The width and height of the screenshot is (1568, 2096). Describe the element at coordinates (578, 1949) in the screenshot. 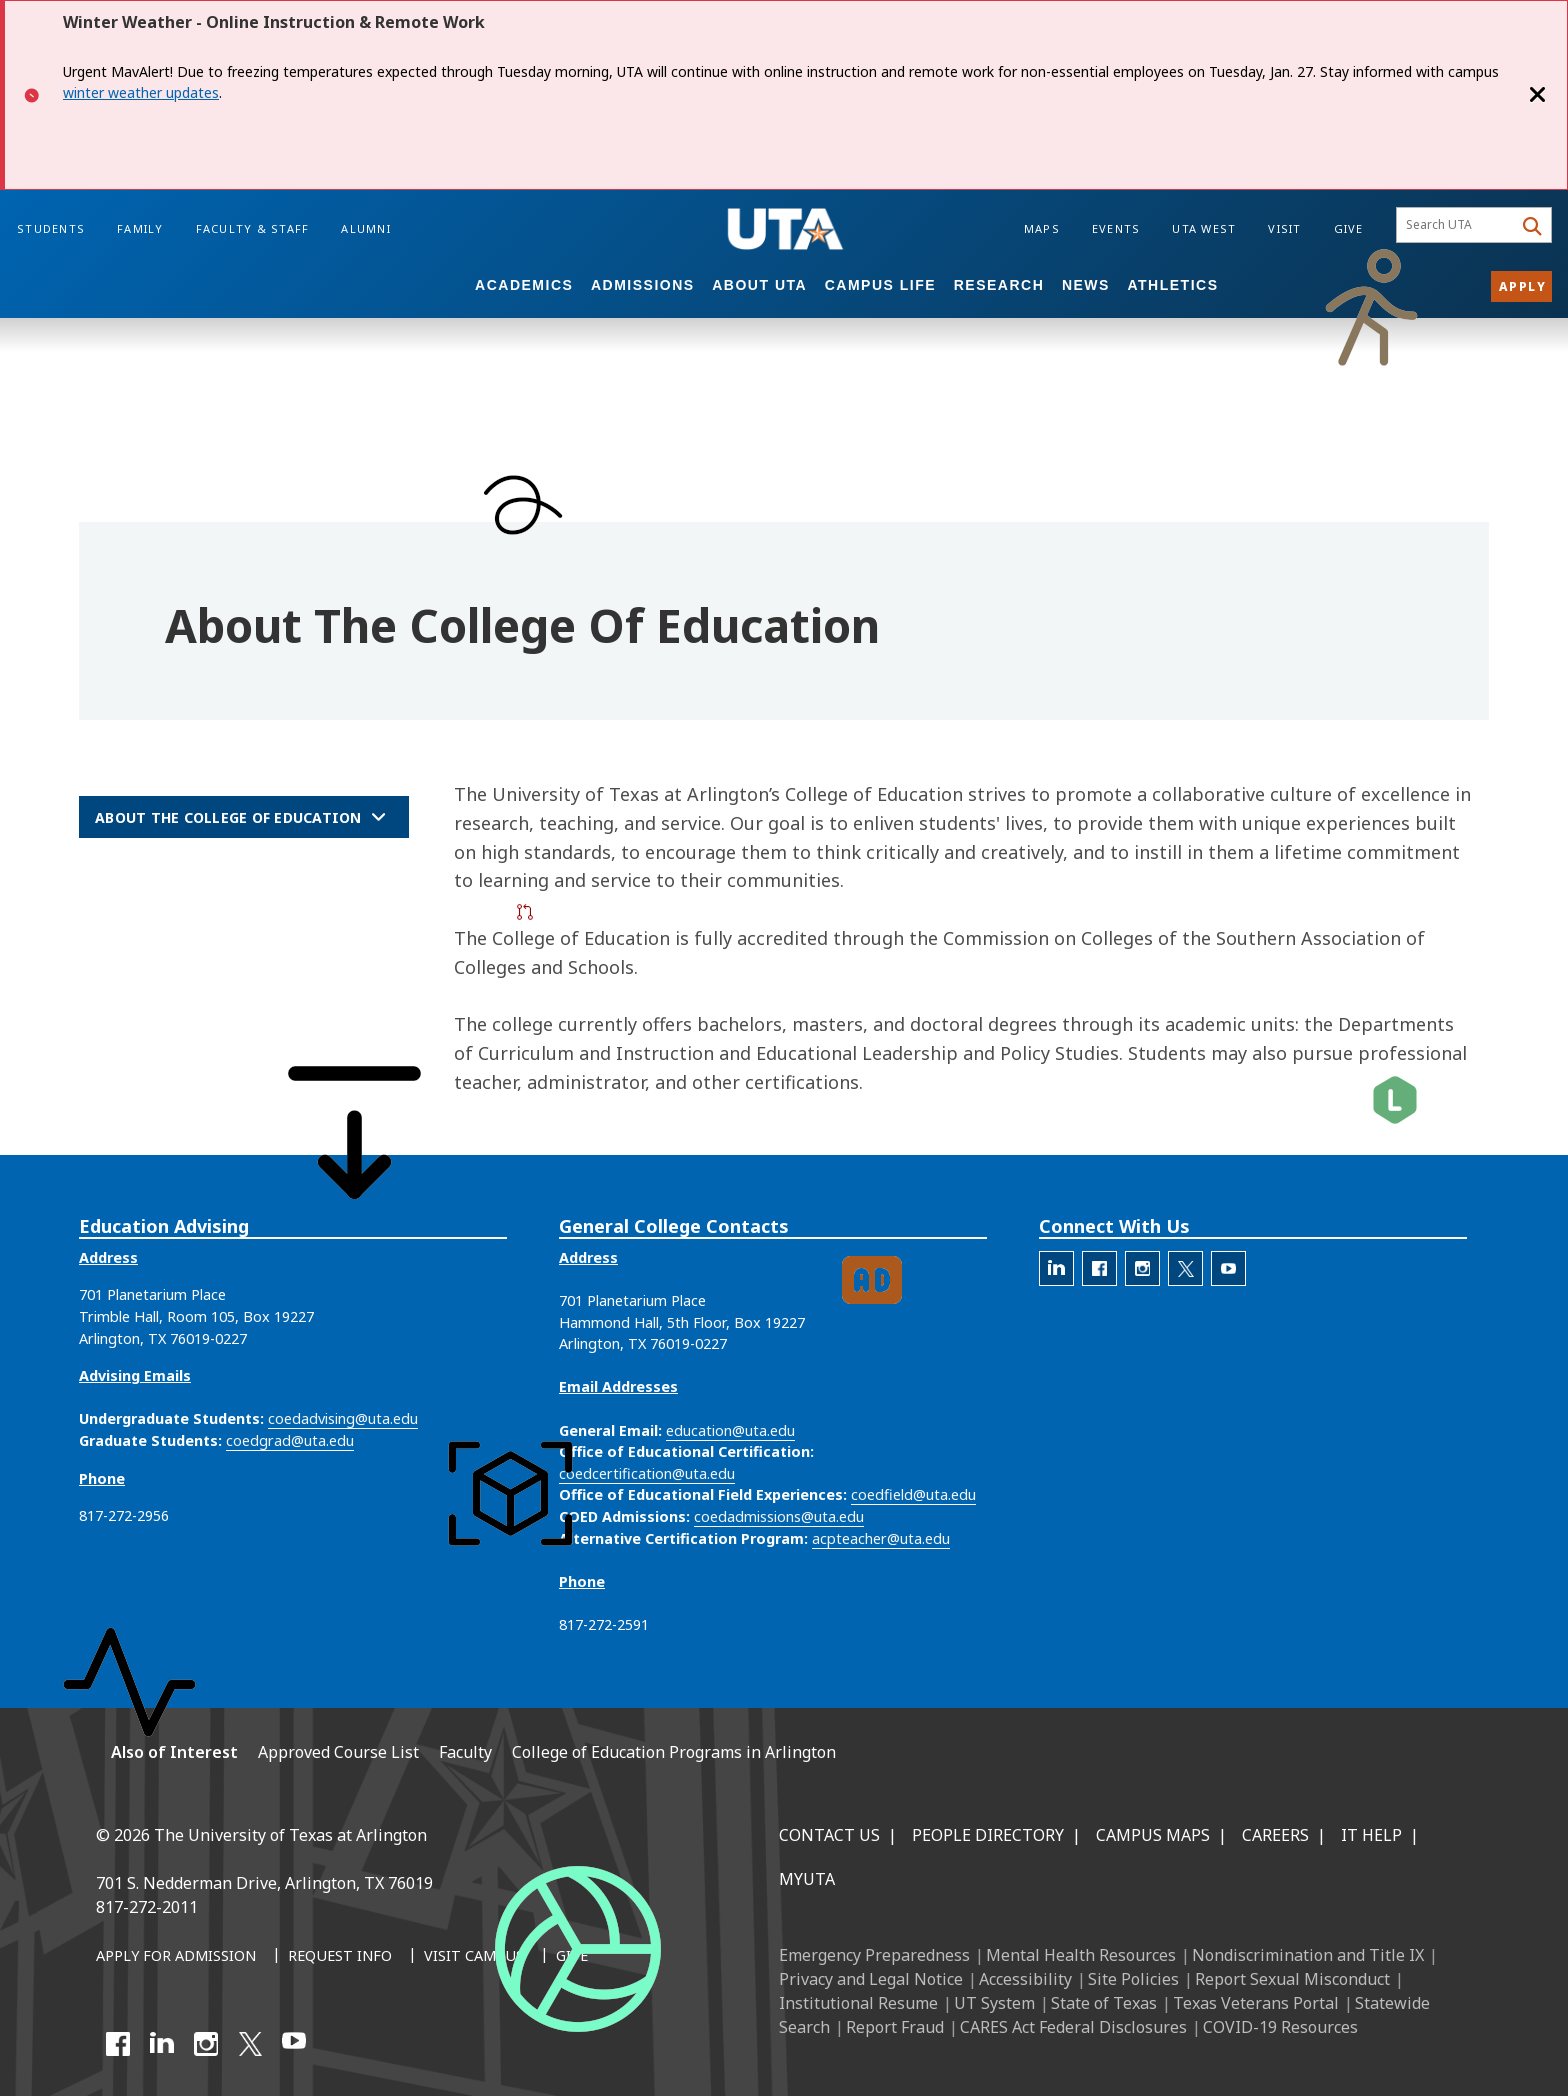

I see `view volleyball or beach sports activities` at that location.